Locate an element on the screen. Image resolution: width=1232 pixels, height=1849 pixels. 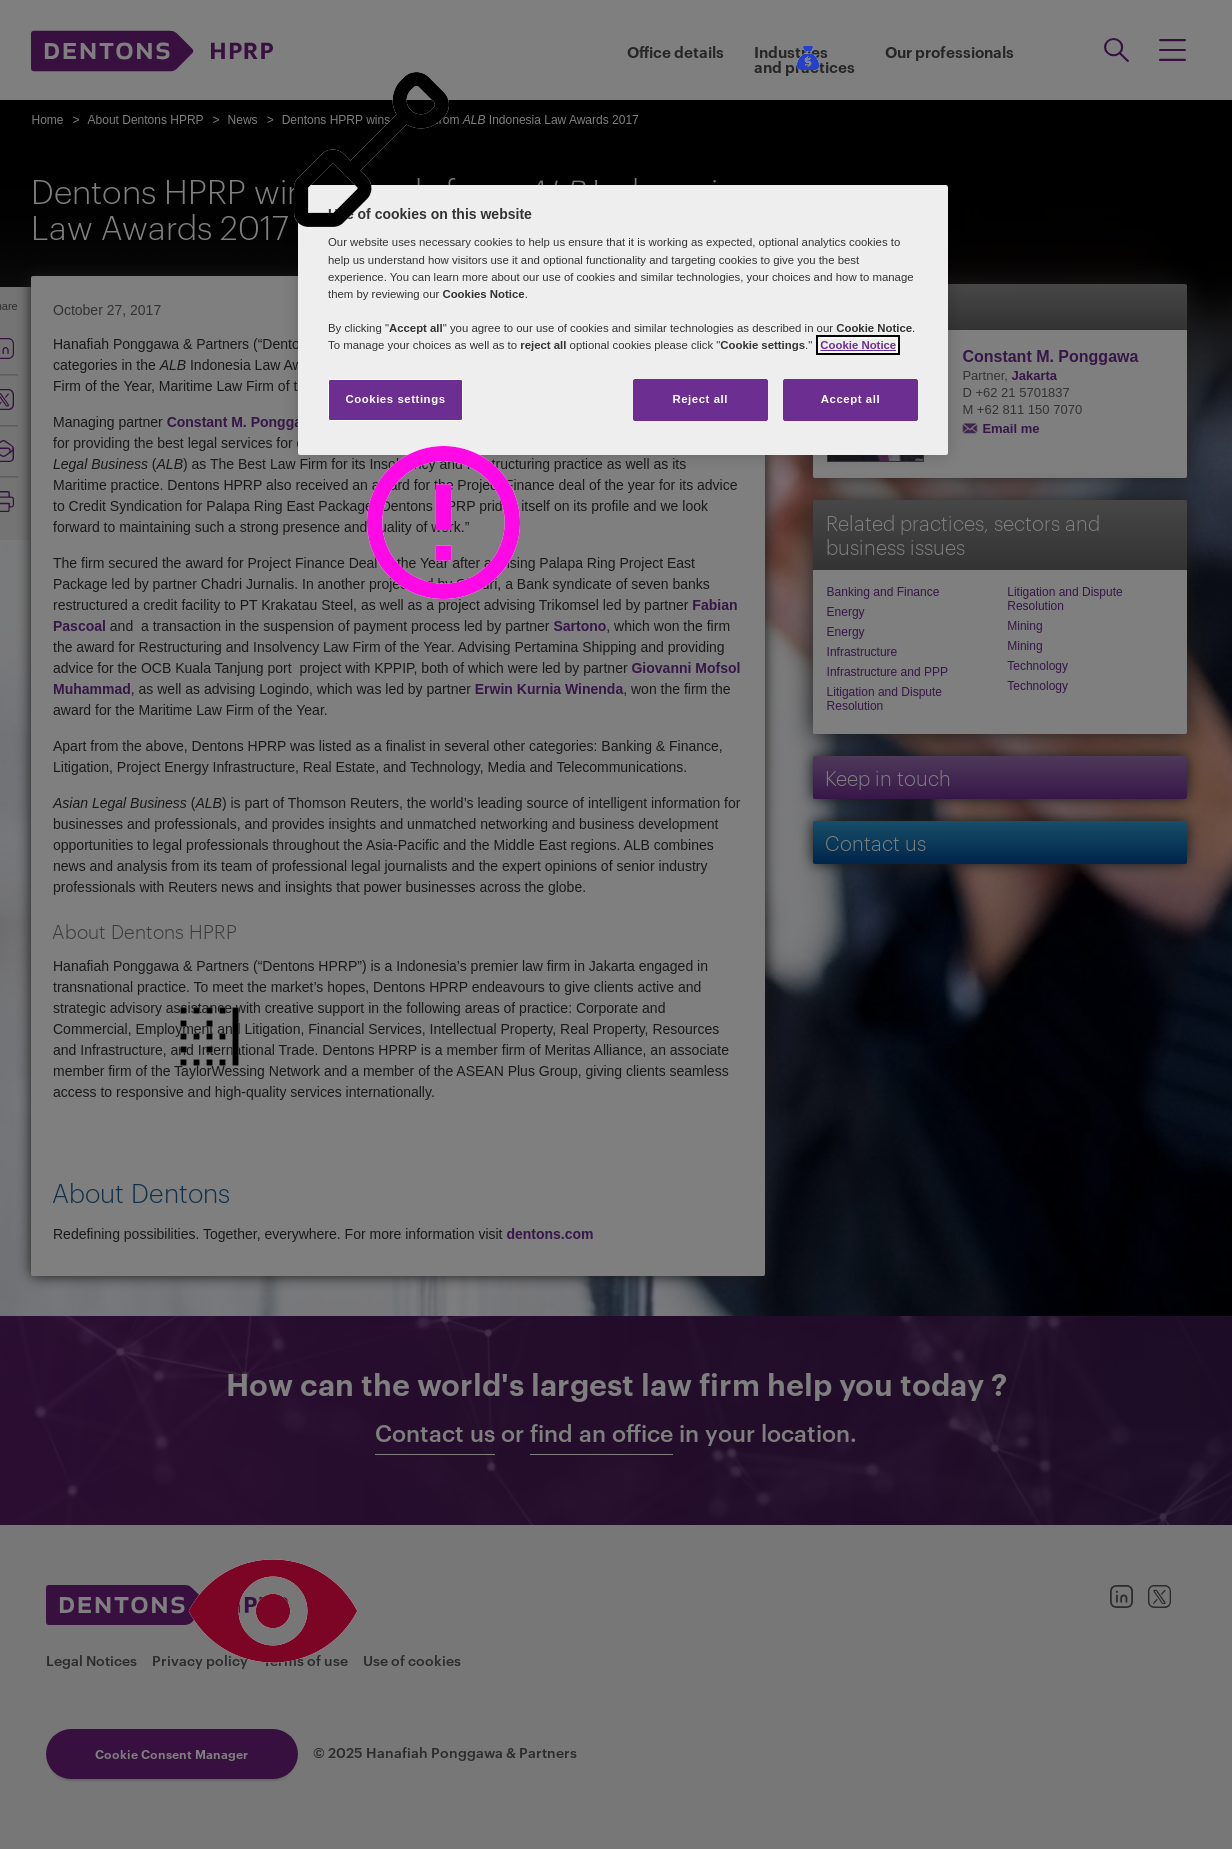
view your earnings or balance is located at coordinates (808, 58).